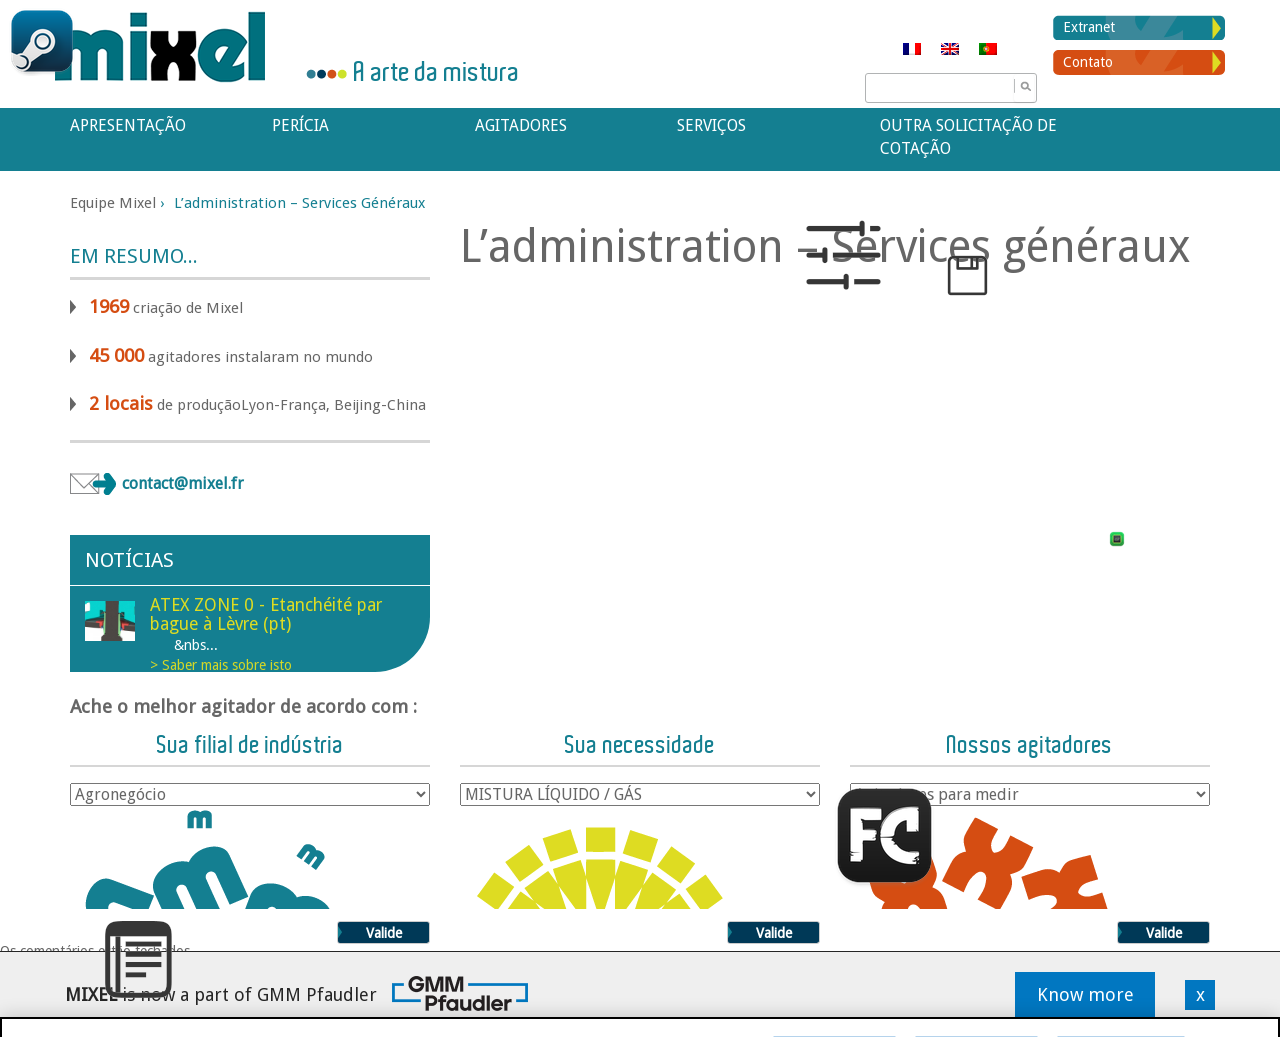  What do you see at coordinates (42, 41) in the screenshot?
I see `open the steam gaming platform` at bounding box center [42, 41].